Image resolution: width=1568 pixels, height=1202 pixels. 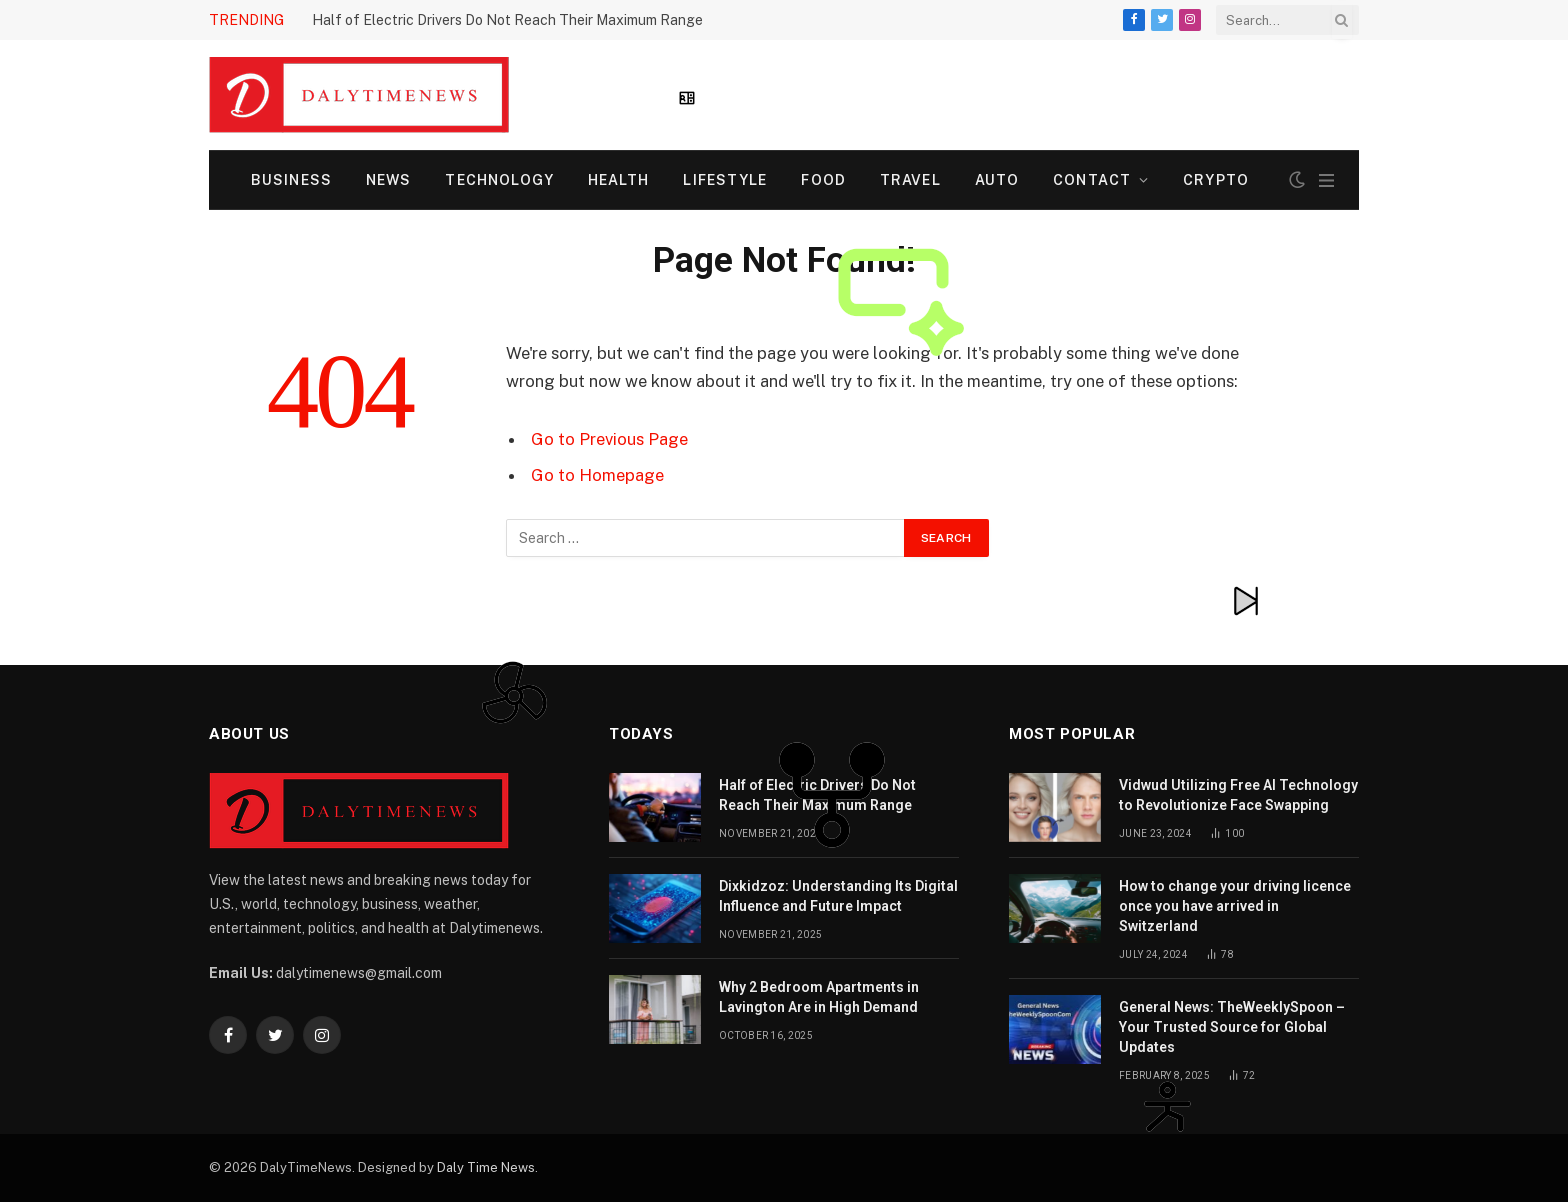 I want to click on enable AI-assisted text input, so click(x=893, y=285).